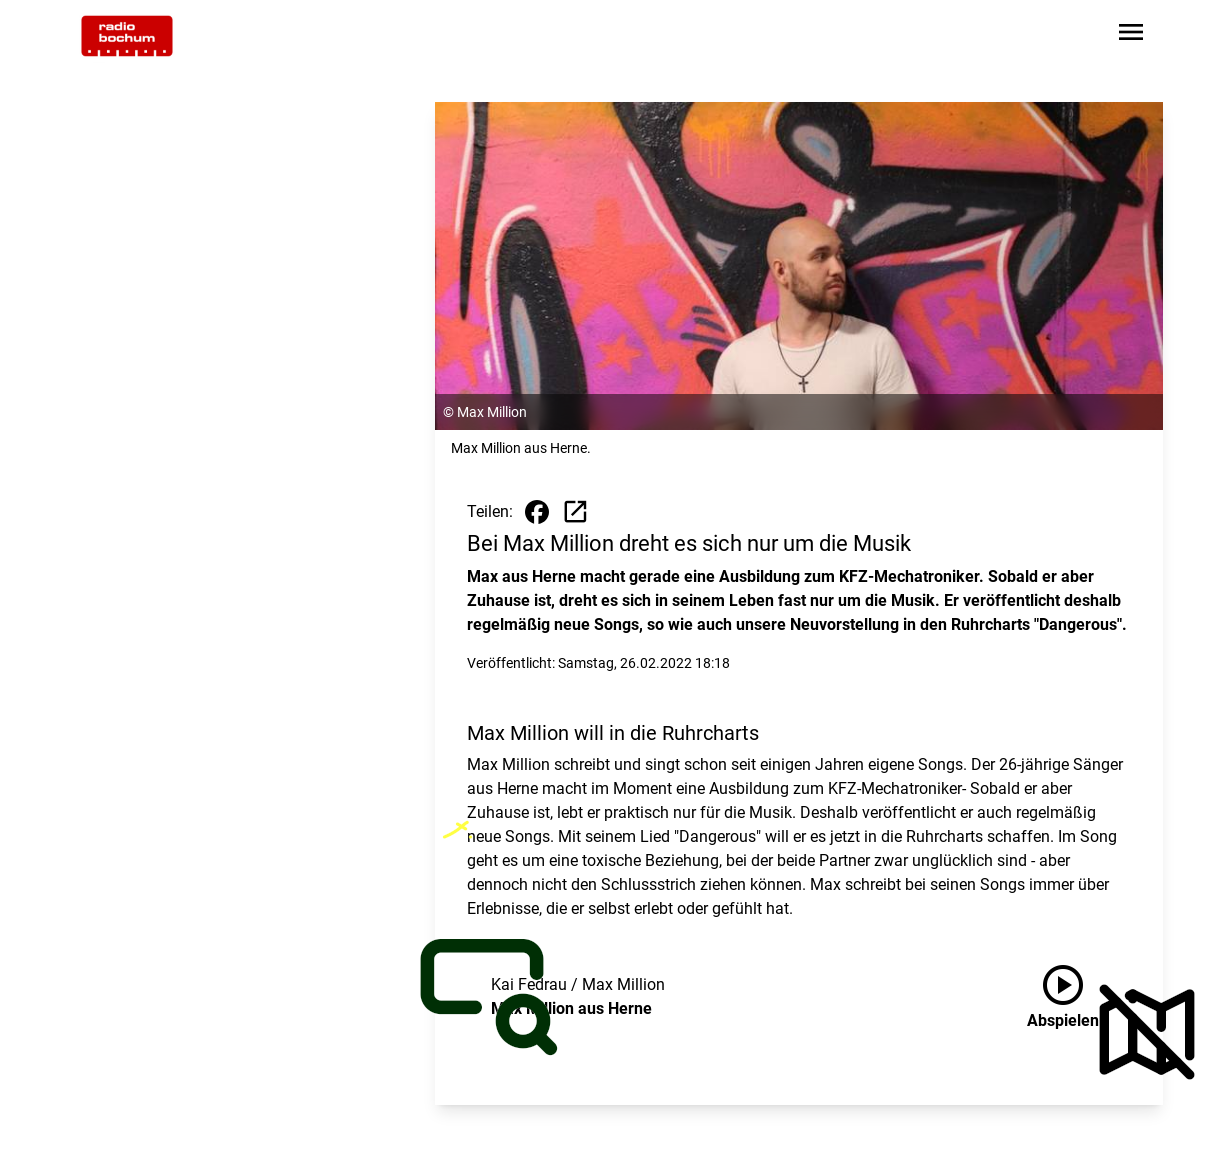  What do you see at coordinates (457, 830) in the screenshot?
I see `indicates maldivian rufiyaa currency` at bounding box center [457, 830].